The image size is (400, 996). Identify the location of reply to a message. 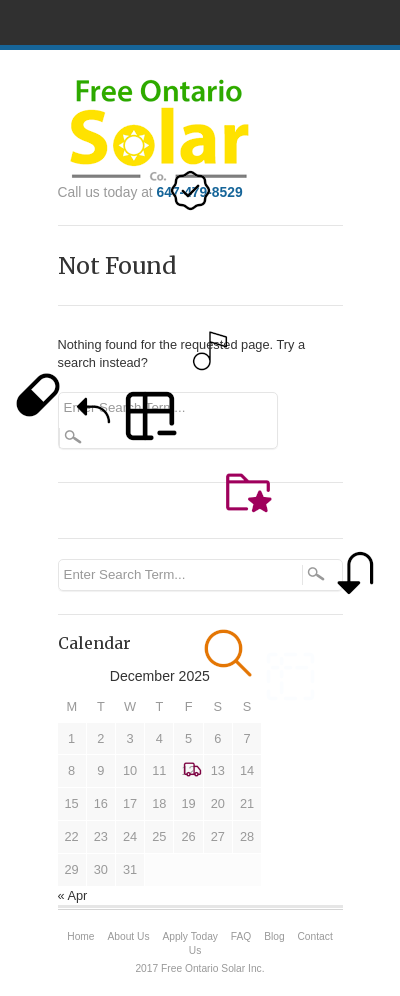
(93, 410).